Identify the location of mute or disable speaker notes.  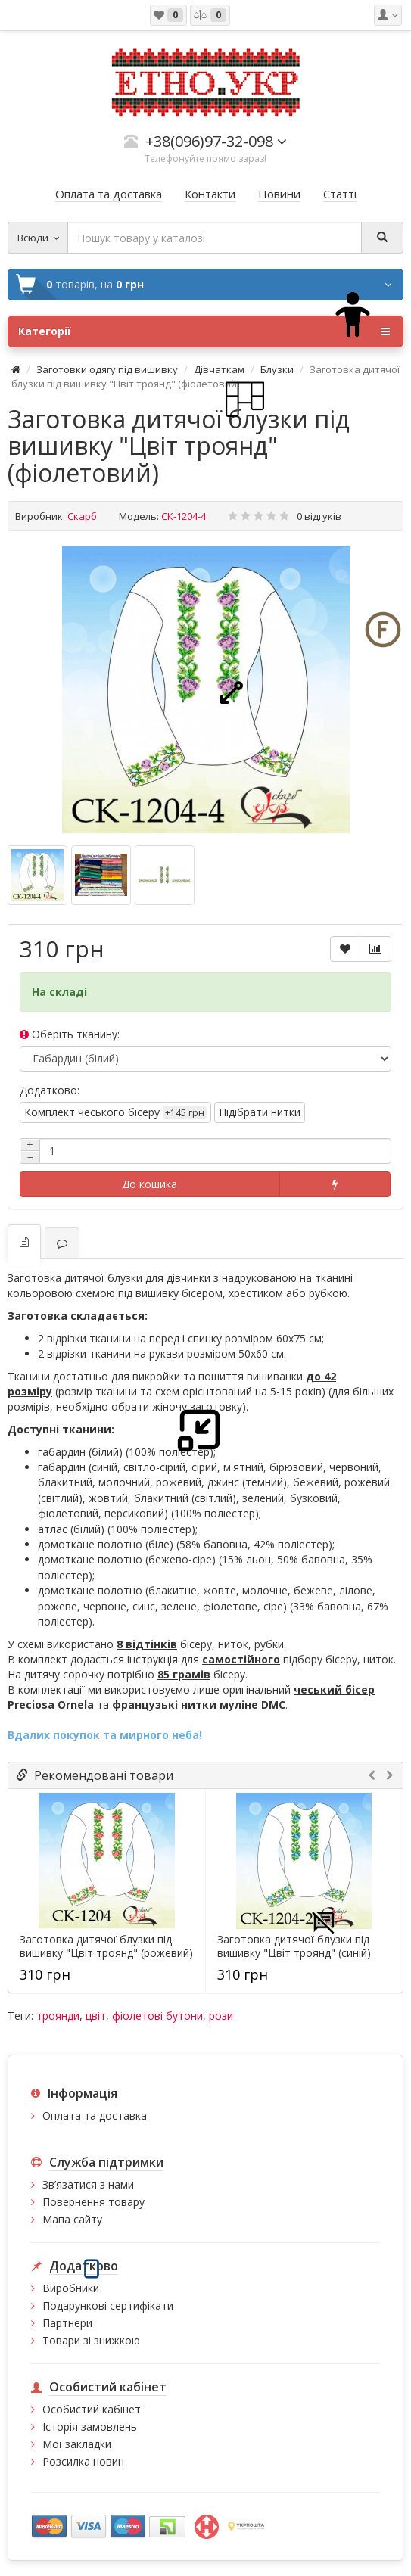
(324, 1922).